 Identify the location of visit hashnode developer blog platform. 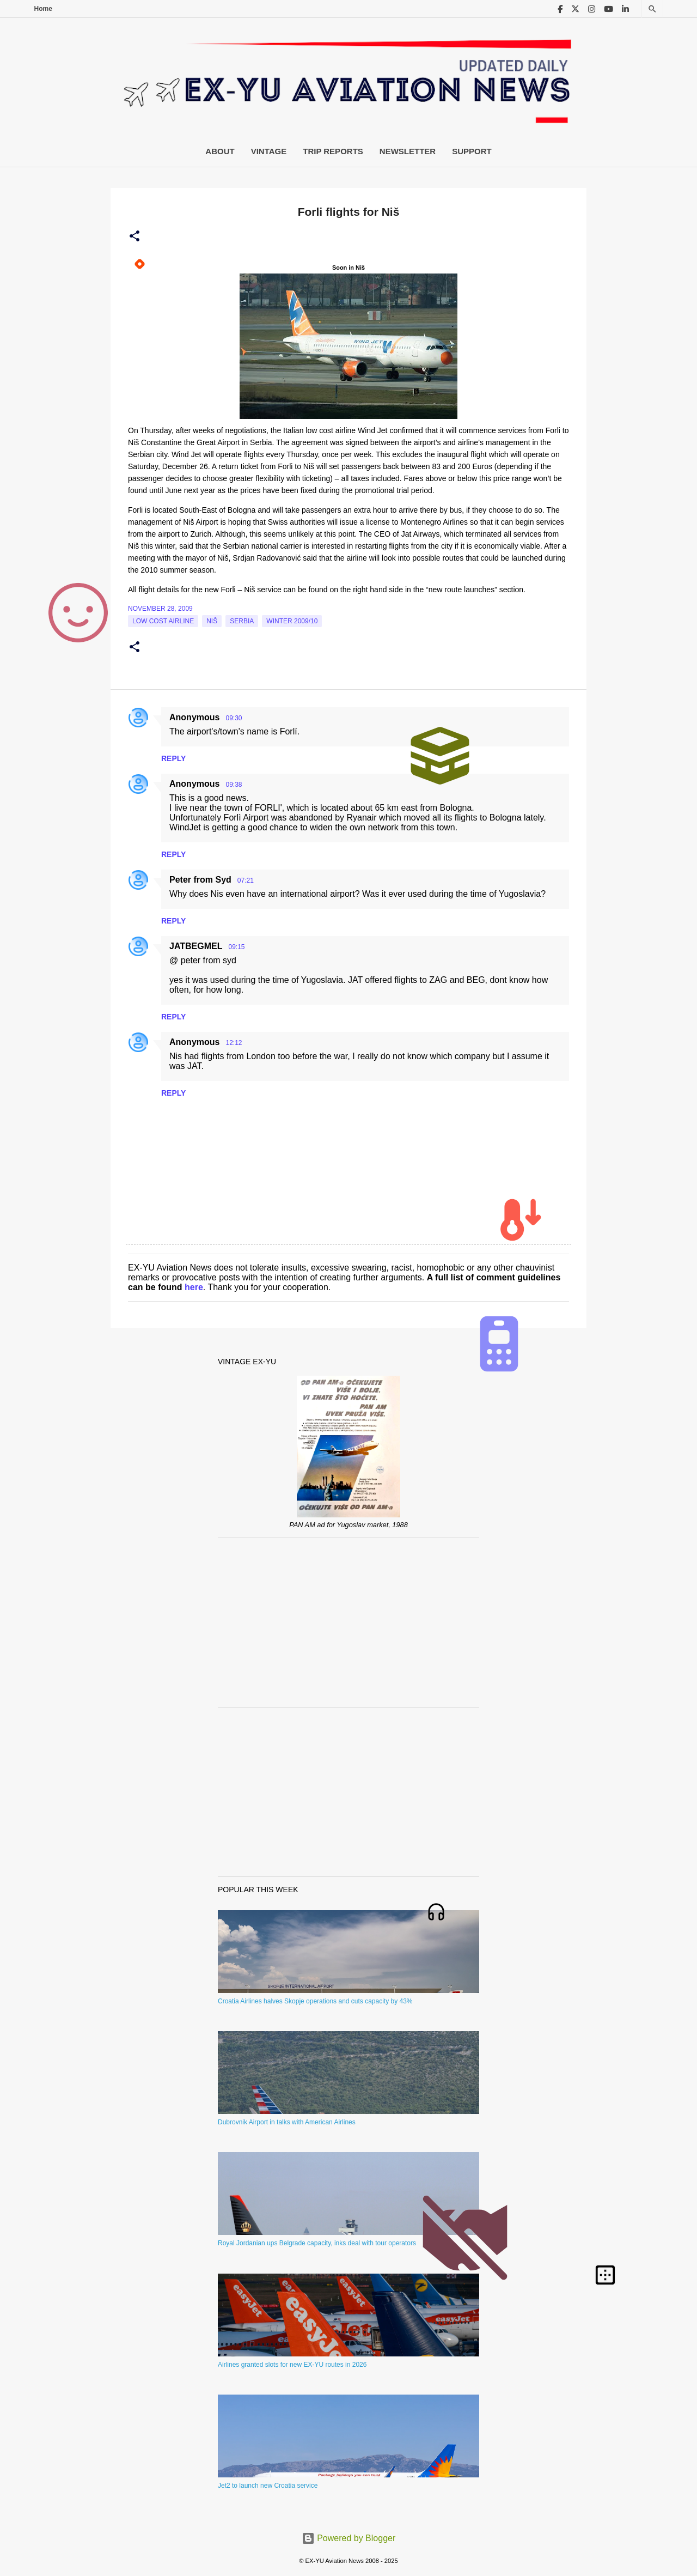
(139, 264).